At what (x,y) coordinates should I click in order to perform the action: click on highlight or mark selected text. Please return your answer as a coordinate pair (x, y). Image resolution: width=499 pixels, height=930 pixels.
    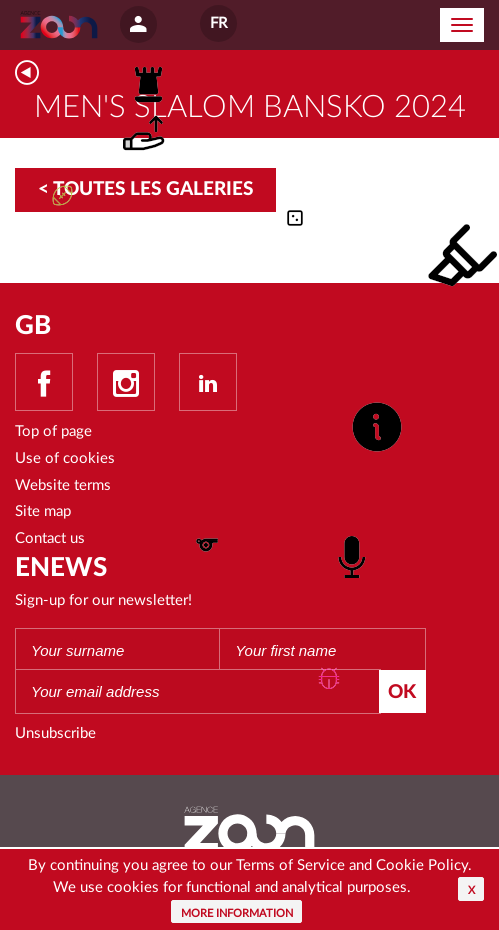
    Looking at the image, I should click on (461, 258).